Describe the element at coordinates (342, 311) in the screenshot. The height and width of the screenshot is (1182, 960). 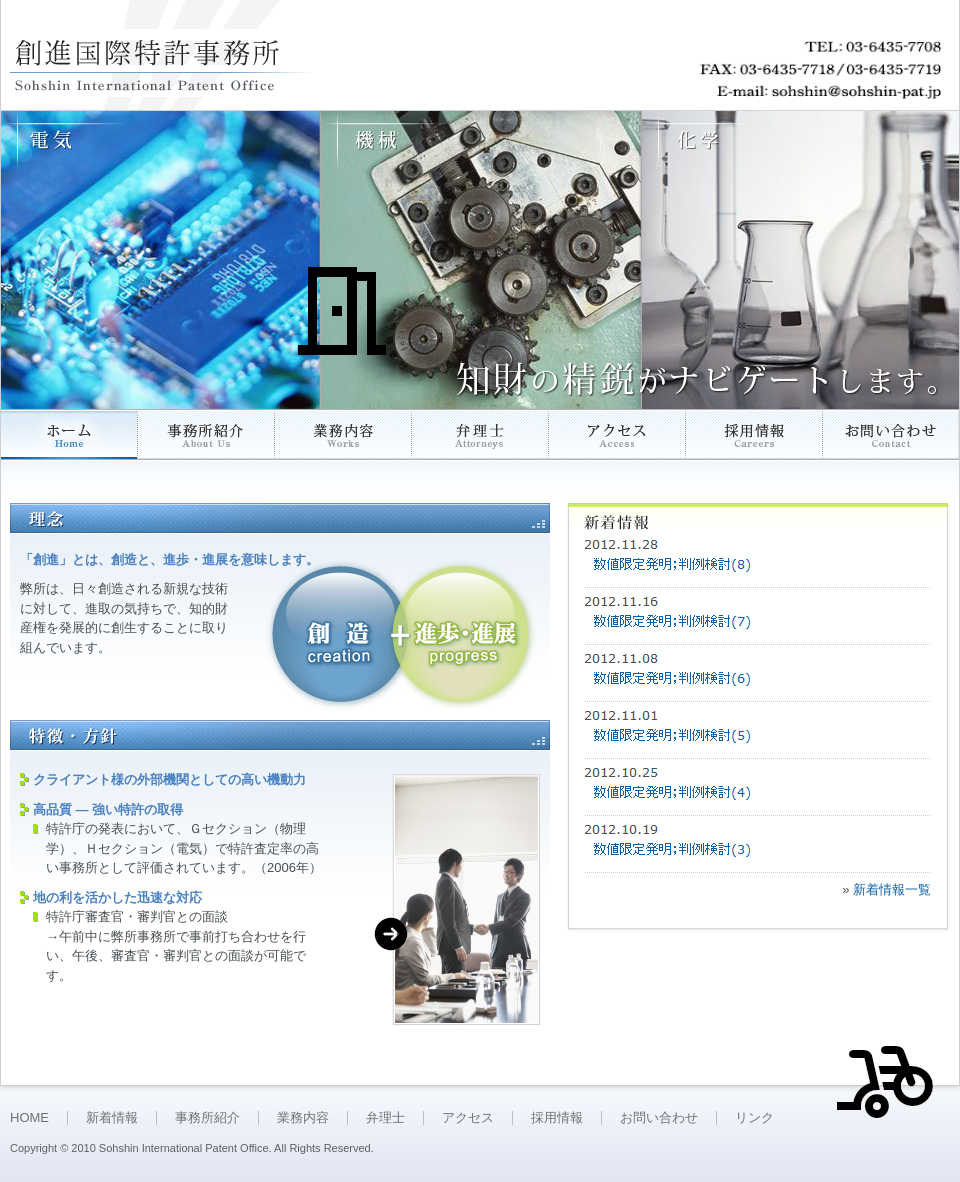
I see `access meeting room booking` at that location.